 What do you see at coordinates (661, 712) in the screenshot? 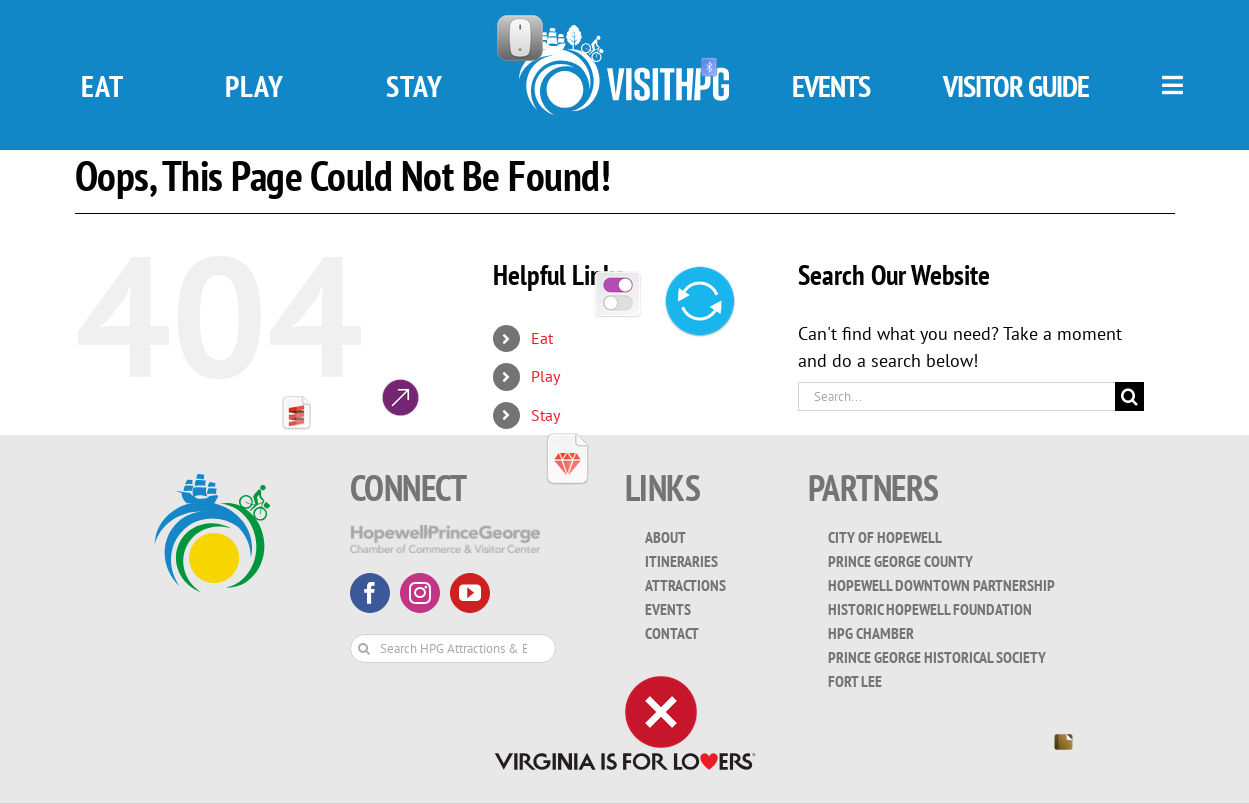
I see `stop or cancel the current action` at bounding box center [661, 712].